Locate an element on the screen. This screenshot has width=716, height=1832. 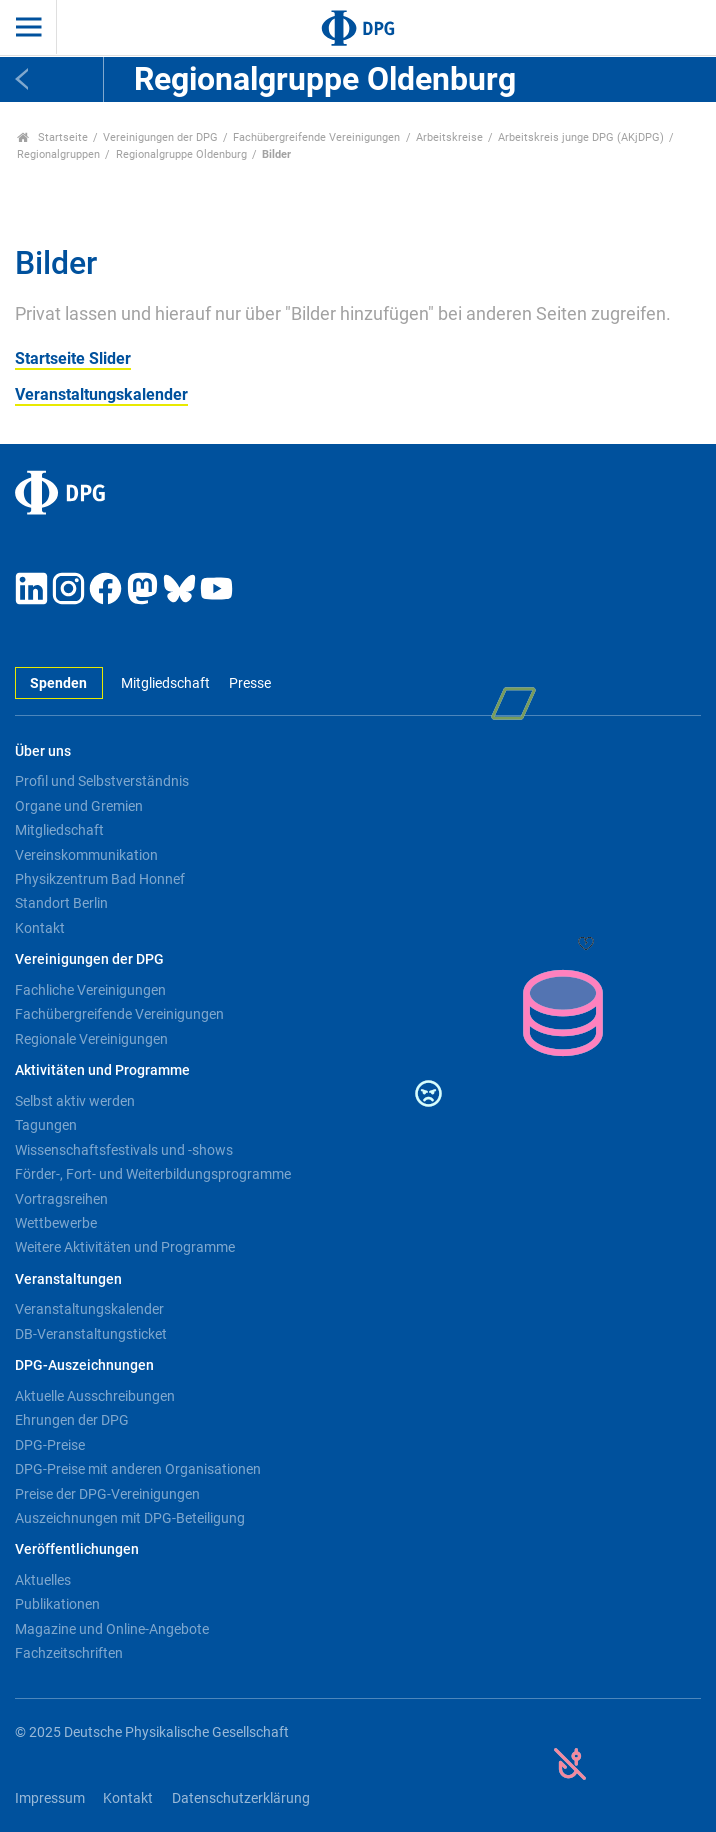
access database or data storage is located at coordinates (563, 1013).